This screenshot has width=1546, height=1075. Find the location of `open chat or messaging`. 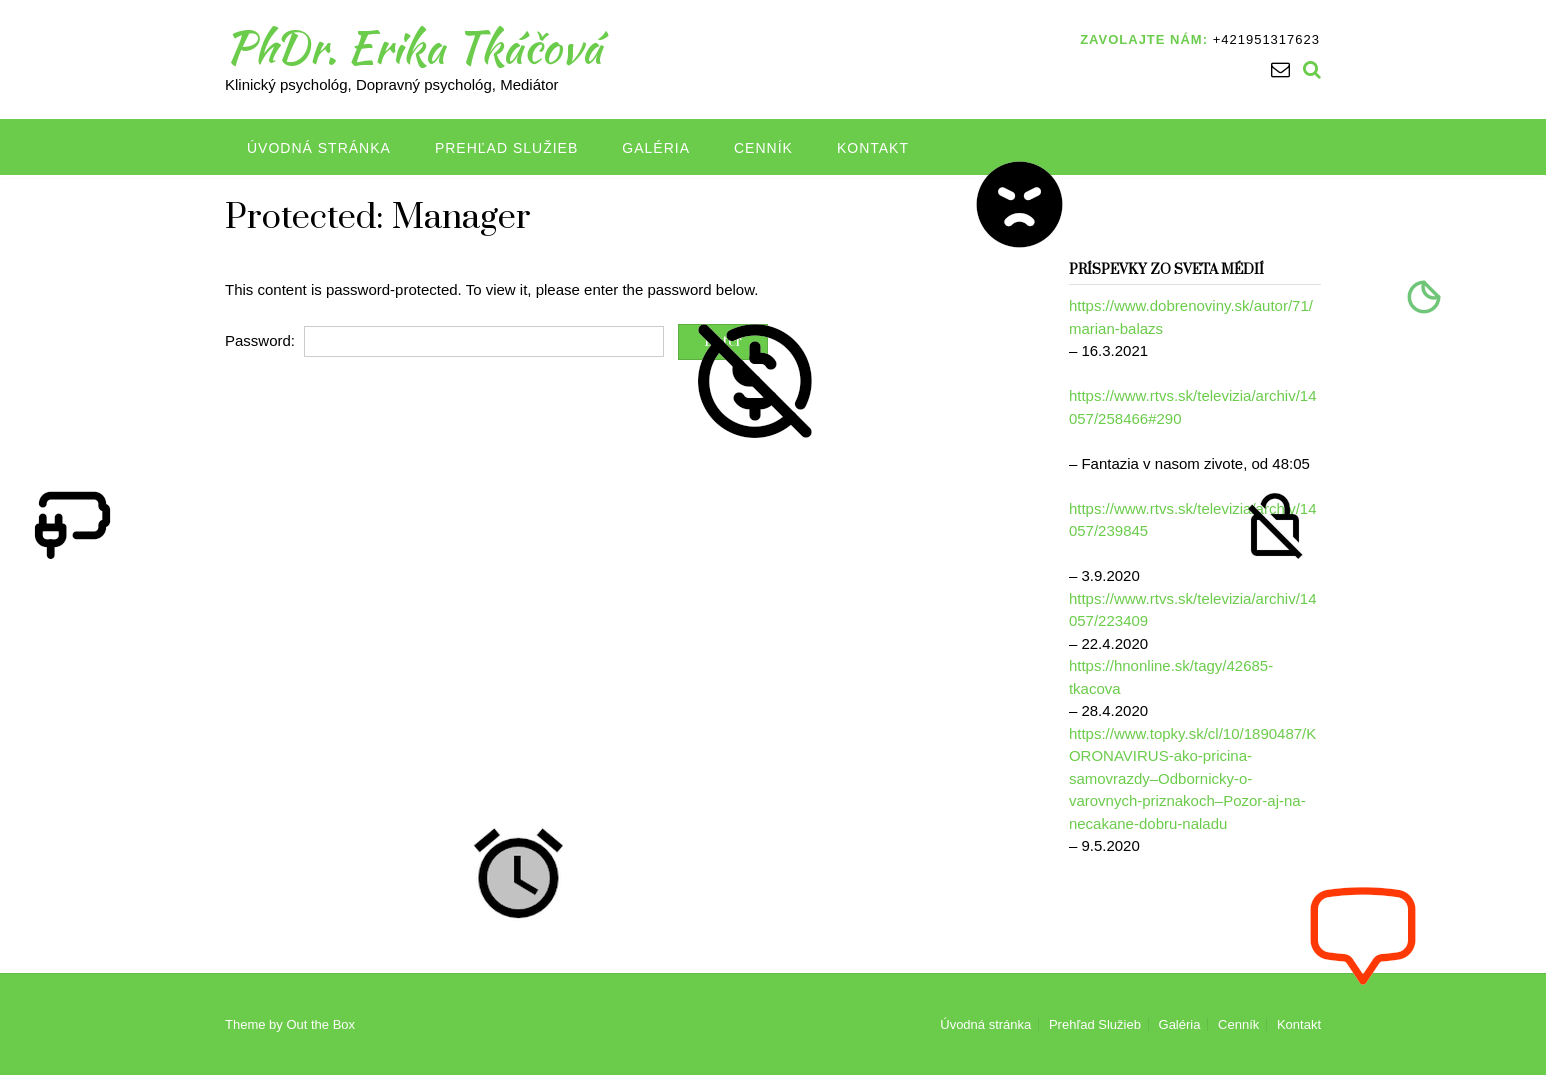

open chat or messaging is located at coordinates (1363, 936).